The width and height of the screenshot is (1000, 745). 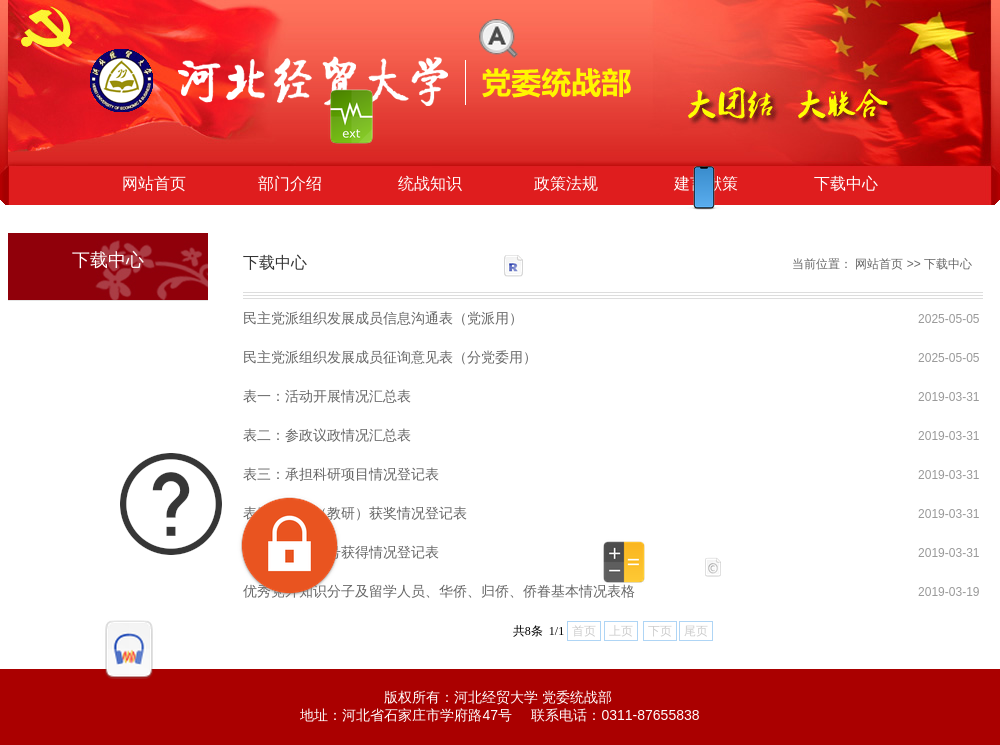 What do you see at coordinates (129, 649) in the screenshot?
I see `an audacity audio project file` at bounding box center [129, 649].